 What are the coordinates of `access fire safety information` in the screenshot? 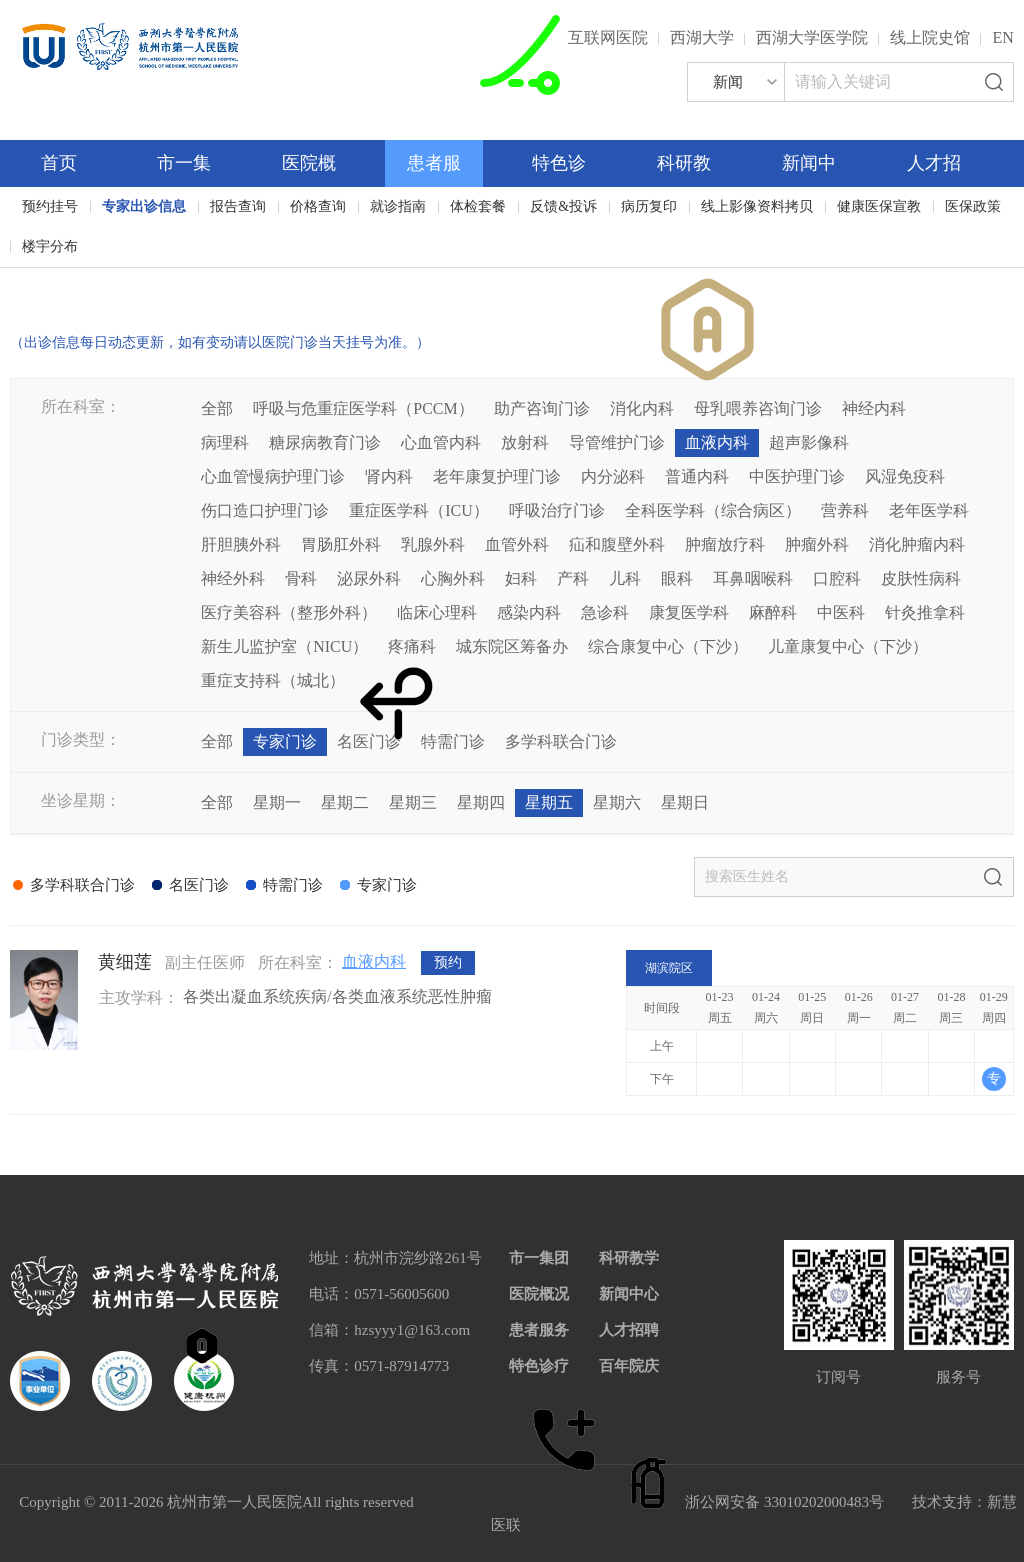 It's located at (650, 1483).